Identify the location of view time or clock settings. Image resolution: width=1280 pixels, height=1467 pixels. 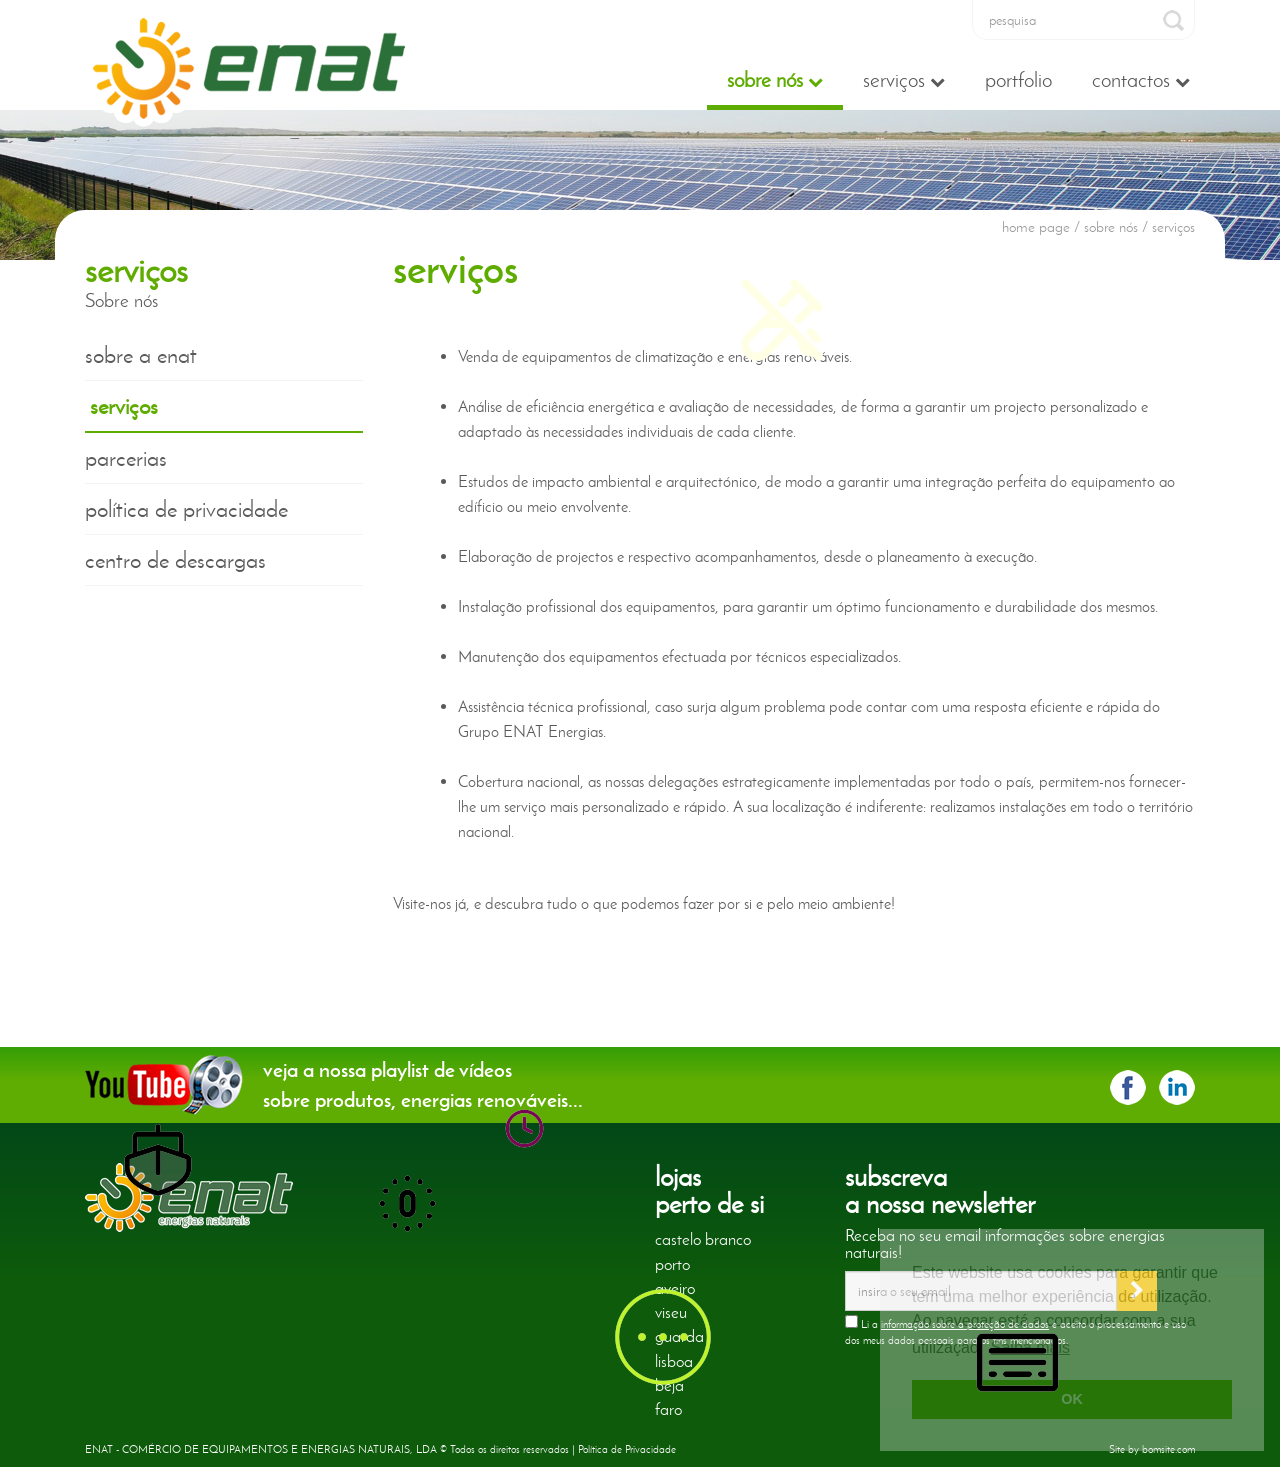
(524, 1128).